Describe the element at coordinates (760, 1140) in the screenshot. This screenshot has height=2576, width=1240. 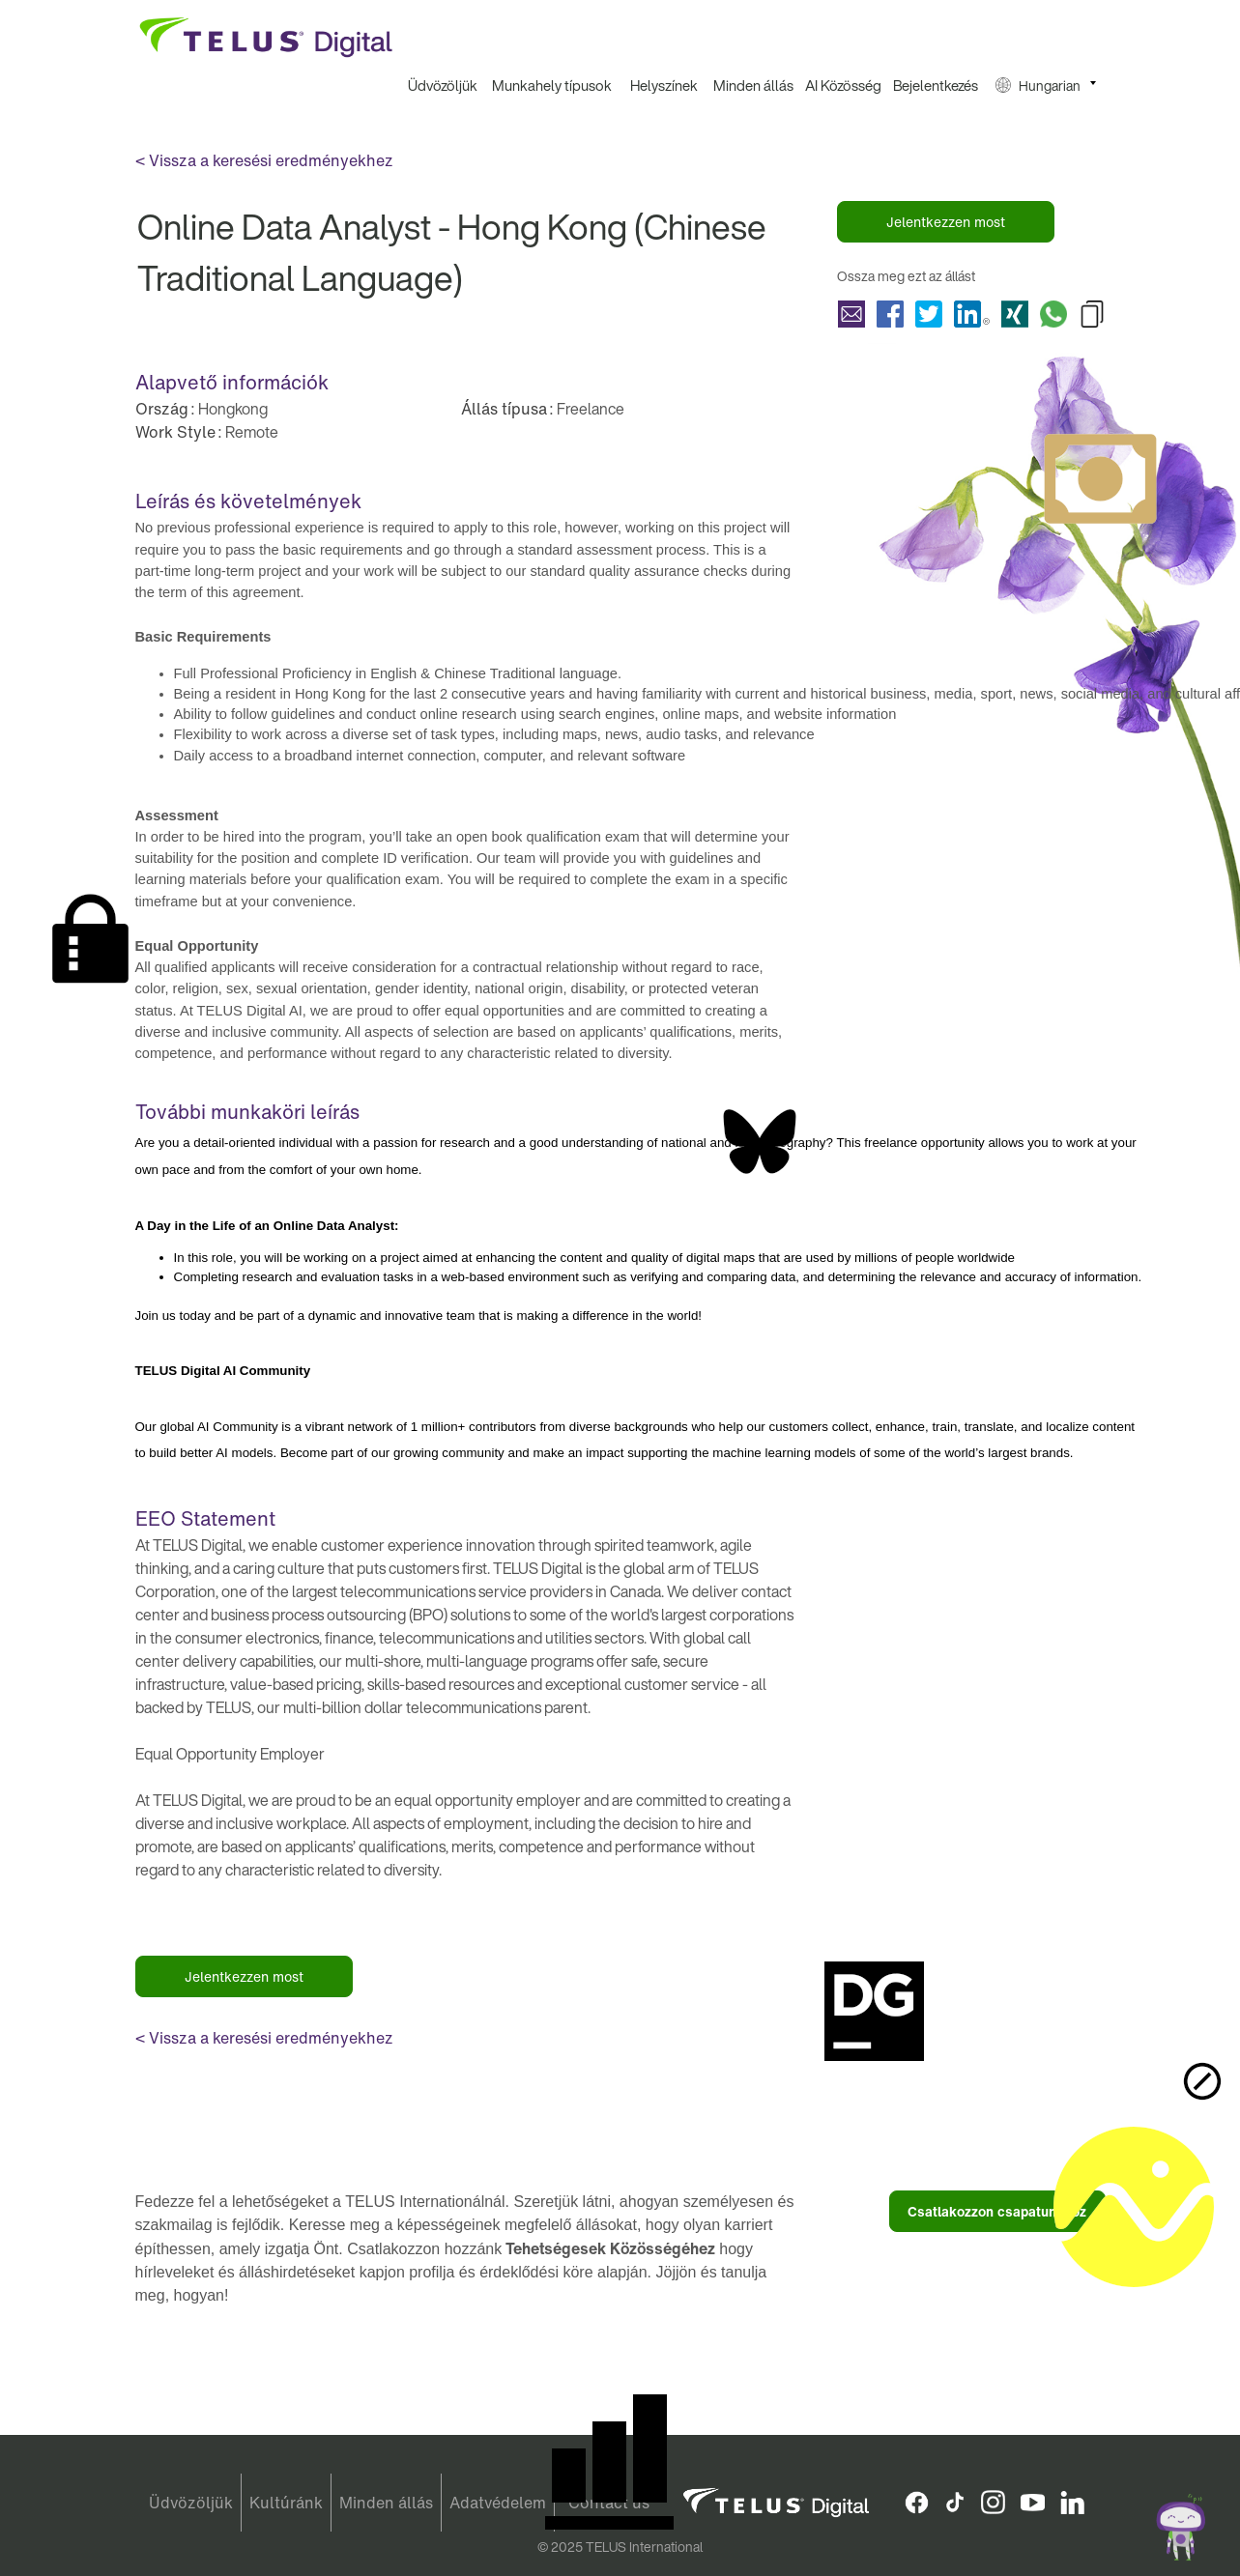
I see `open the Bluesky app` at that location.